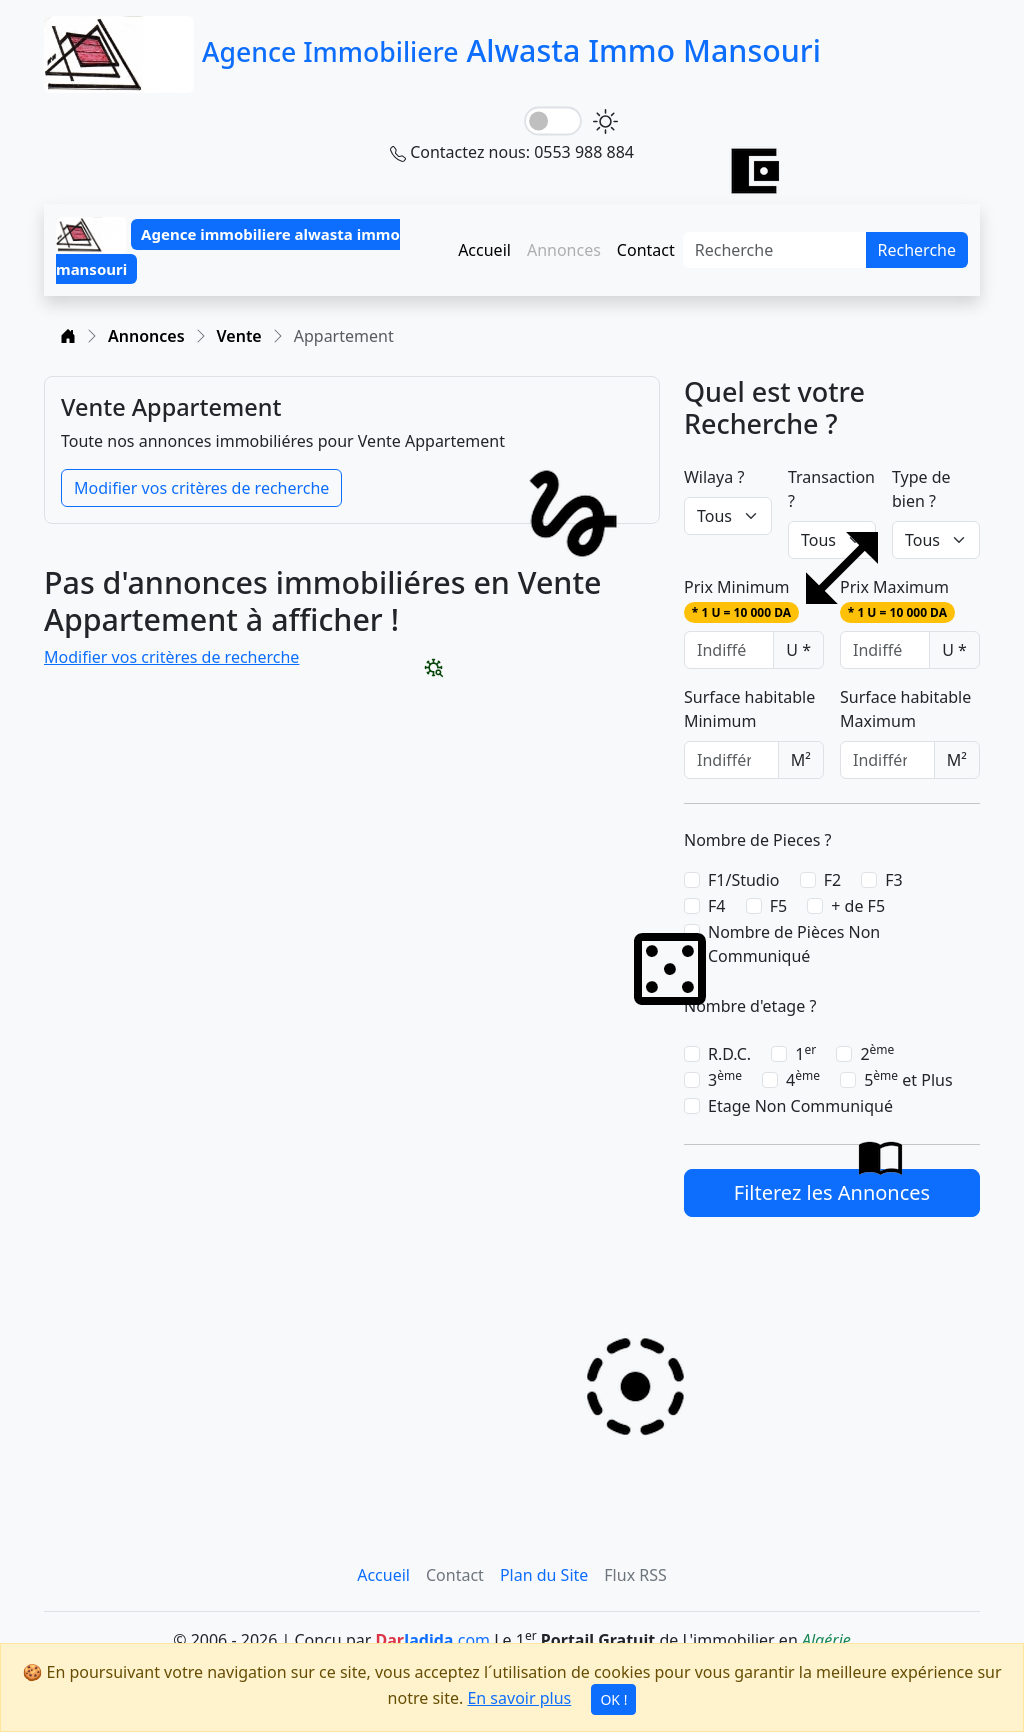 This screenshot has height=1732, width=1024. I want to click on access your digital wallet, so click(754, 171).